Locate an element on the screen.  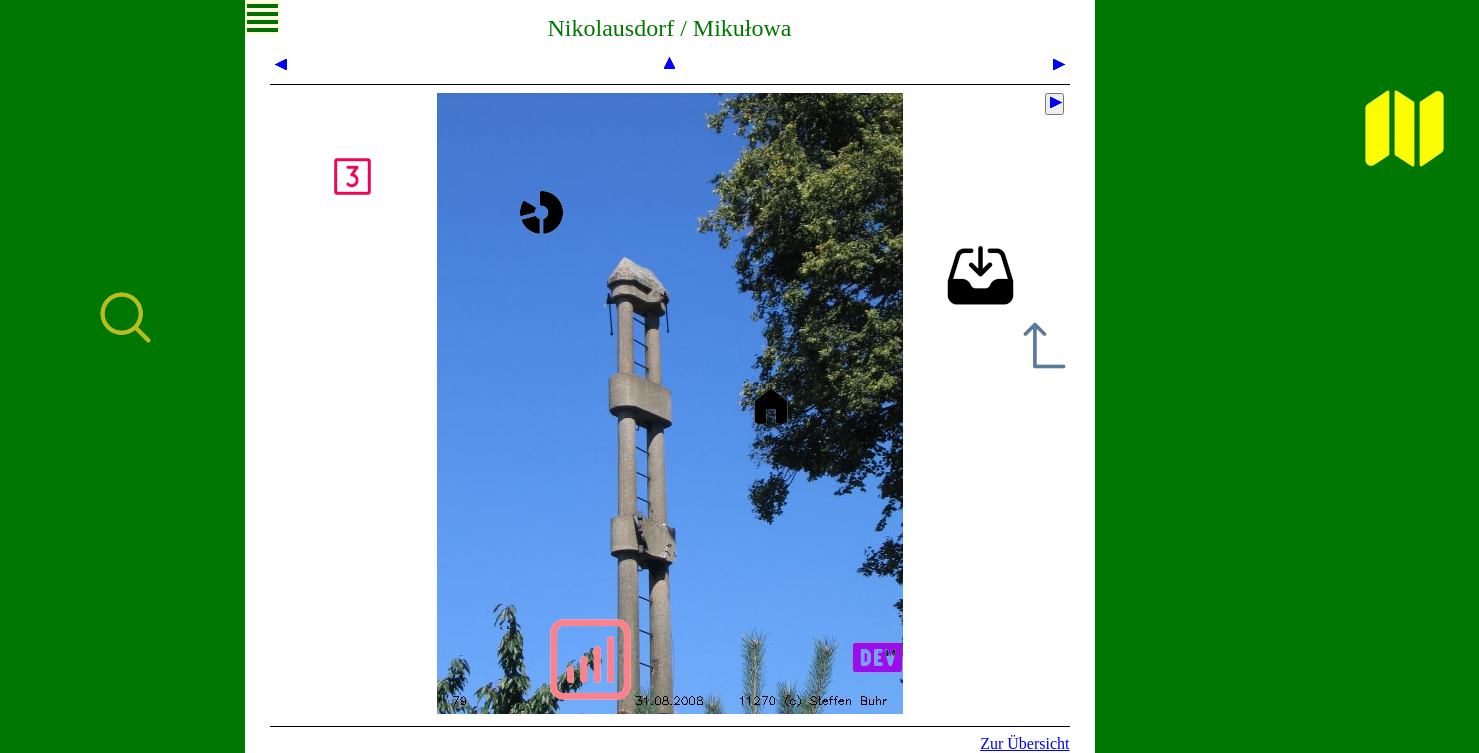
select option three from a list is located at coordinates (352, 176).